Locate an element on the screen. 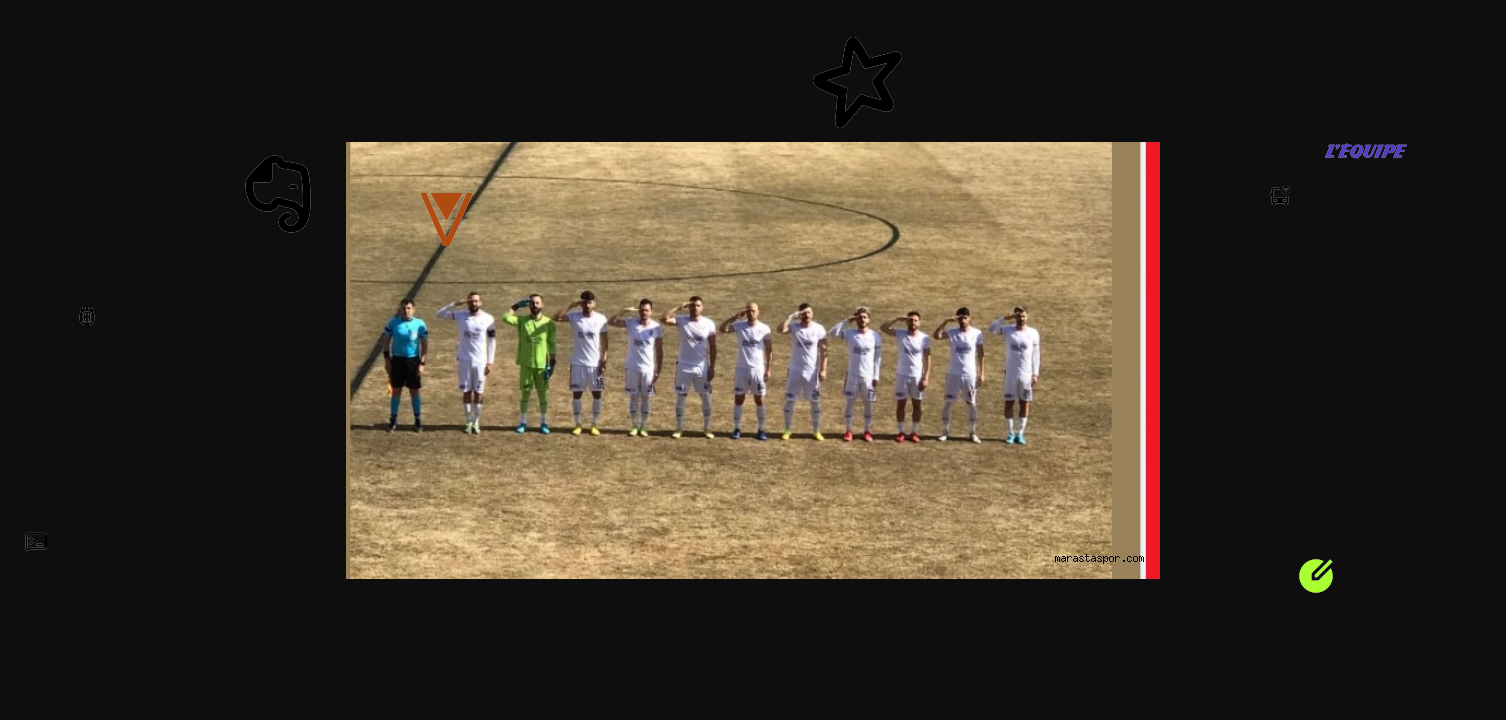 This screenshot has height=720, width=1506. husqvarna brand logo is located at coordinates (87, 316).